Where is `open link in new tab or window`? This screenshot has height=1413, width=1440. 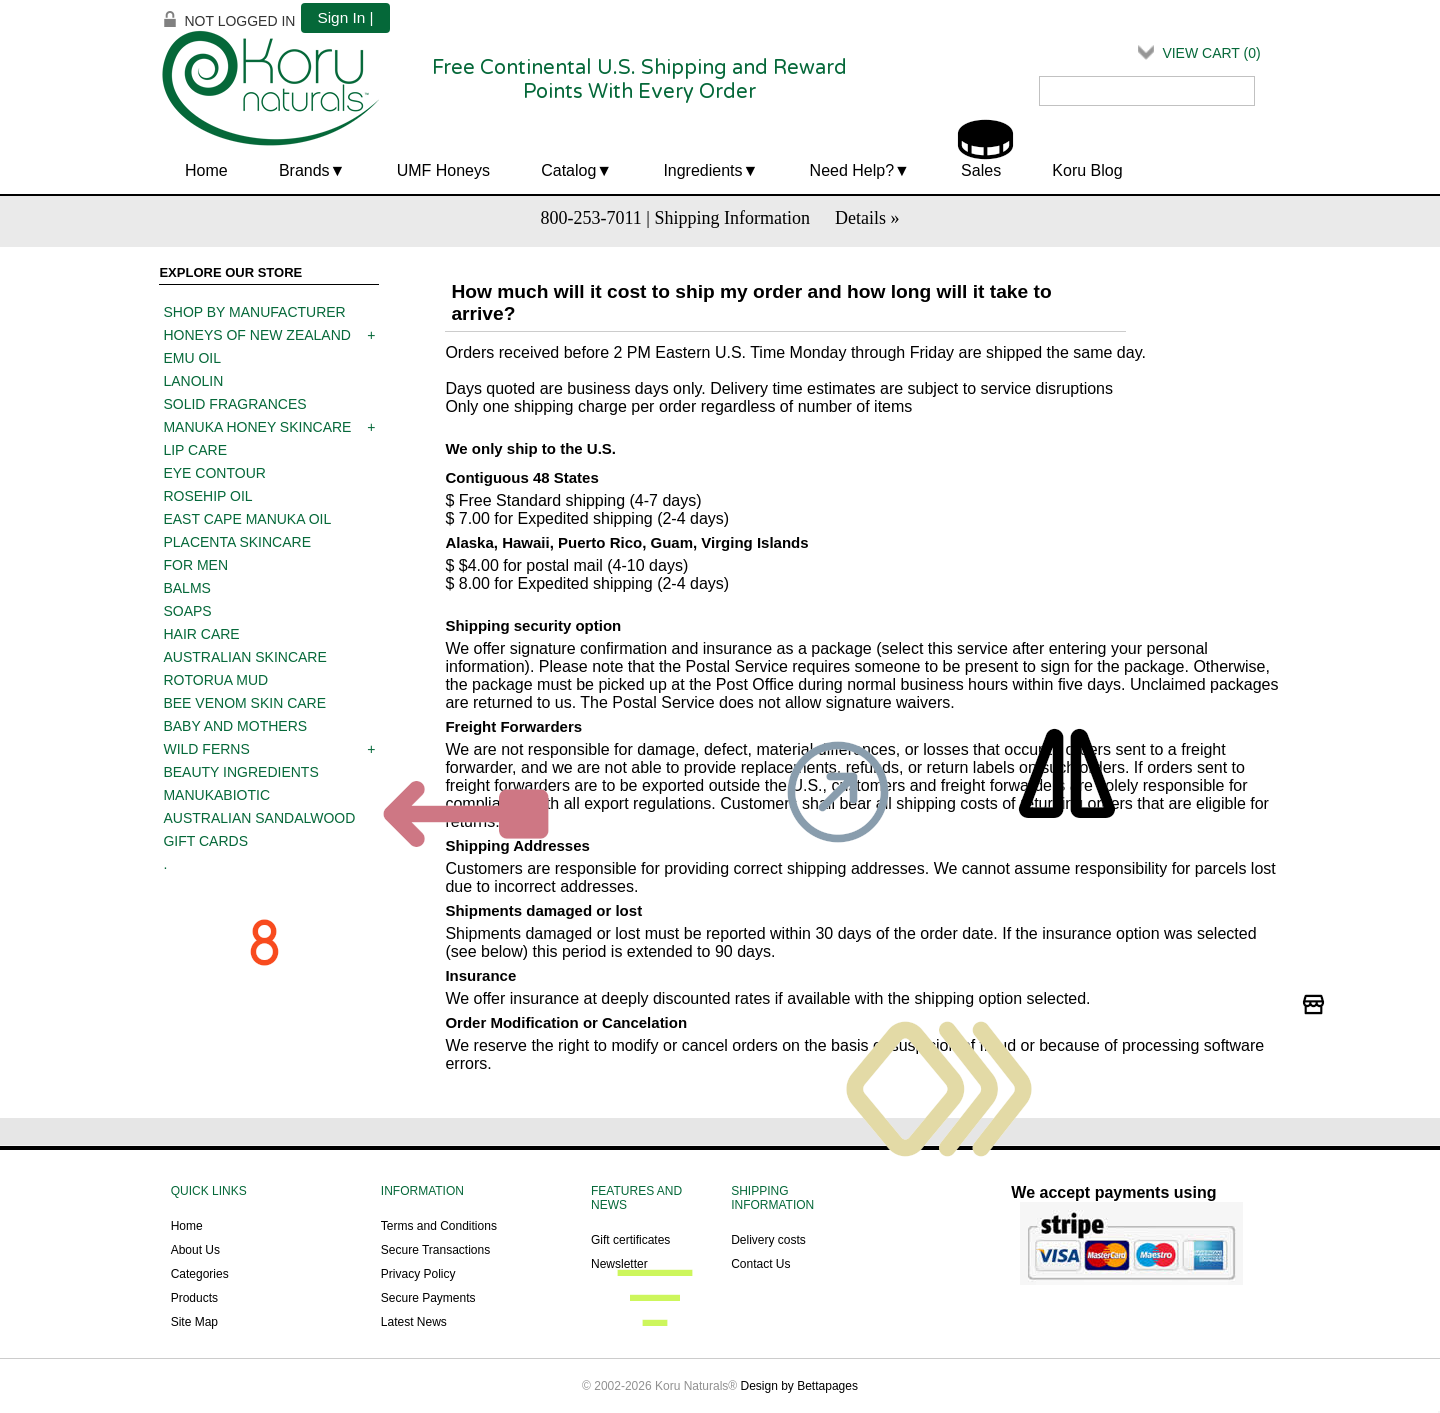 open link in new tab or window is located at coordinates (838, 792).